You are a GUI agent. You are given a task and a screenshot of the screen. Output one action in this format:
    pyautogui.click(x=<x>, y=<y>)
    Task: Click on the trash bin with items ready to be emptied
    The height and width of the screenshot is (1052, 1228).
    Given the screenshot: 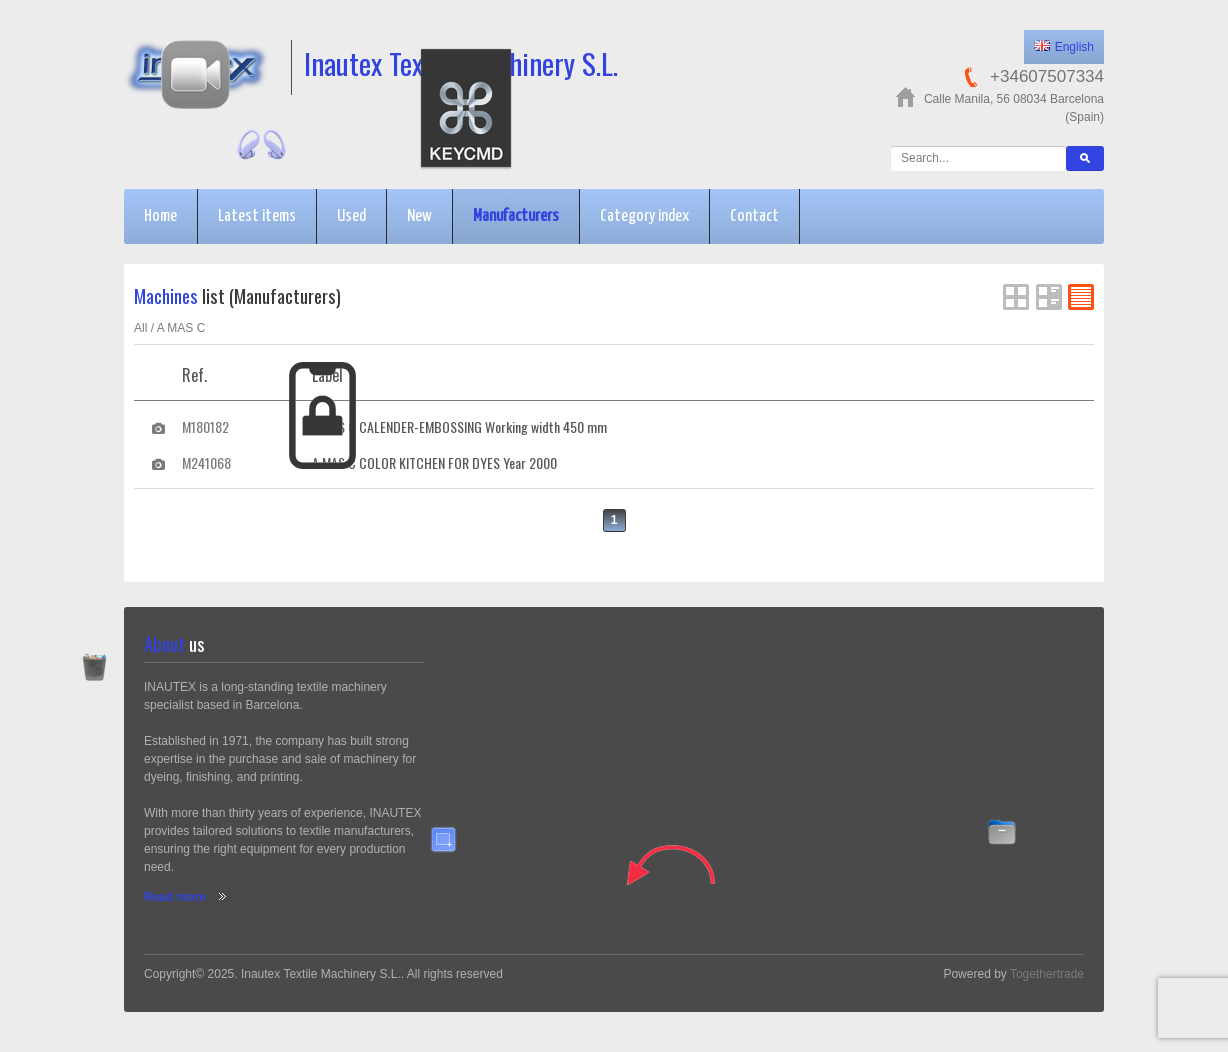 What is the action you would take?
    pyautogui.click(x=94, y=667)
    